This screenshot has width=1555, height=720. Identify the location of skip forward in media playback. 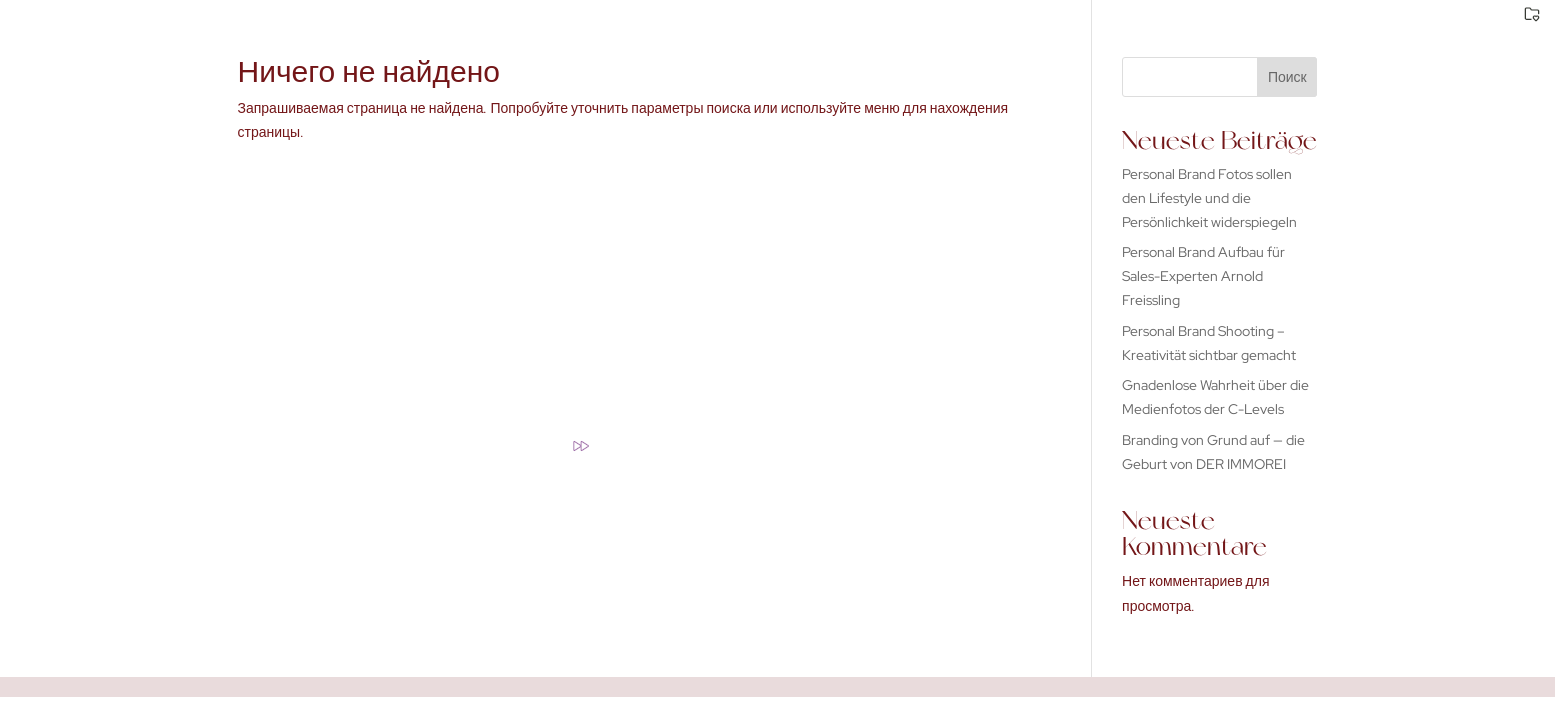
(580, 446).